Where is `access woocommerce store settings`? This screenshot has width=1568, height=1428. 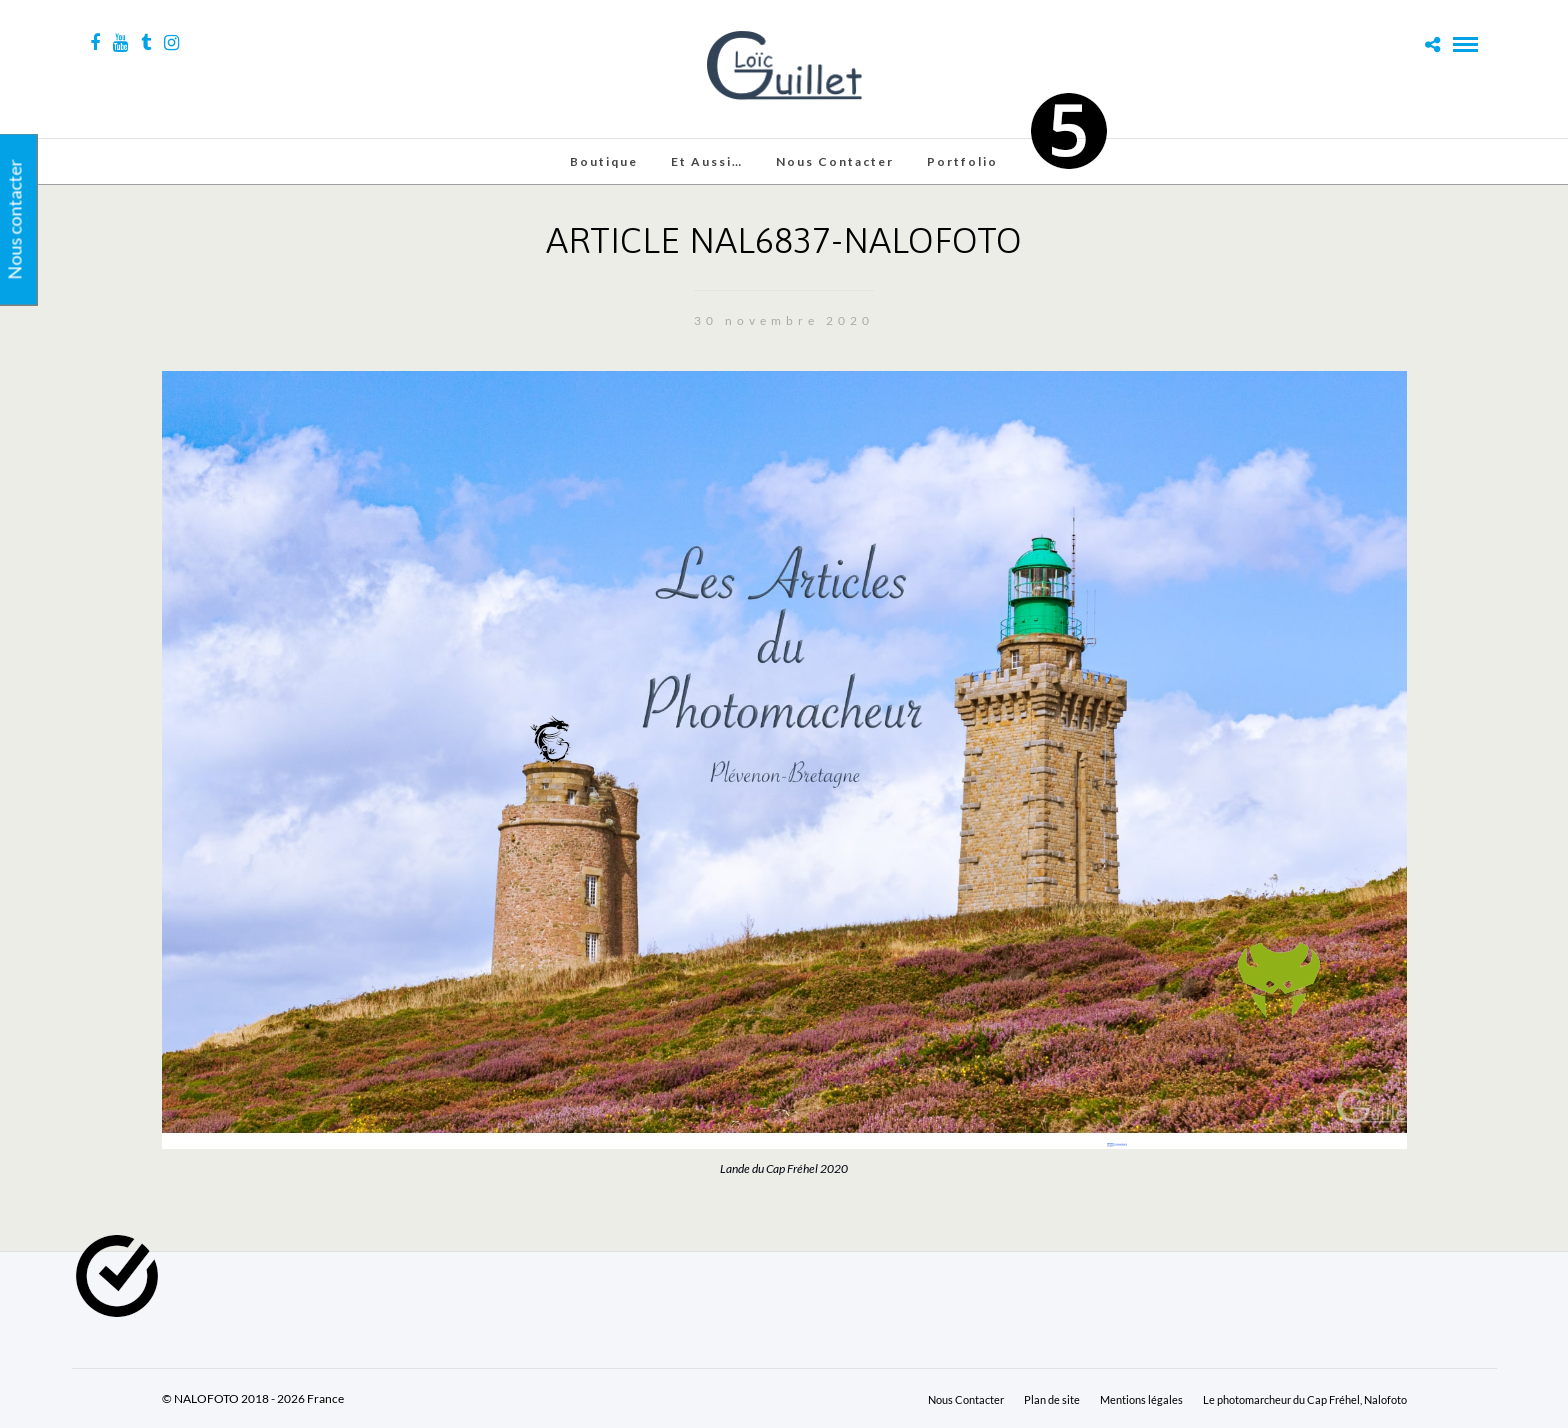 access woocommerce store settings is located at coordinates (1117, 1145).